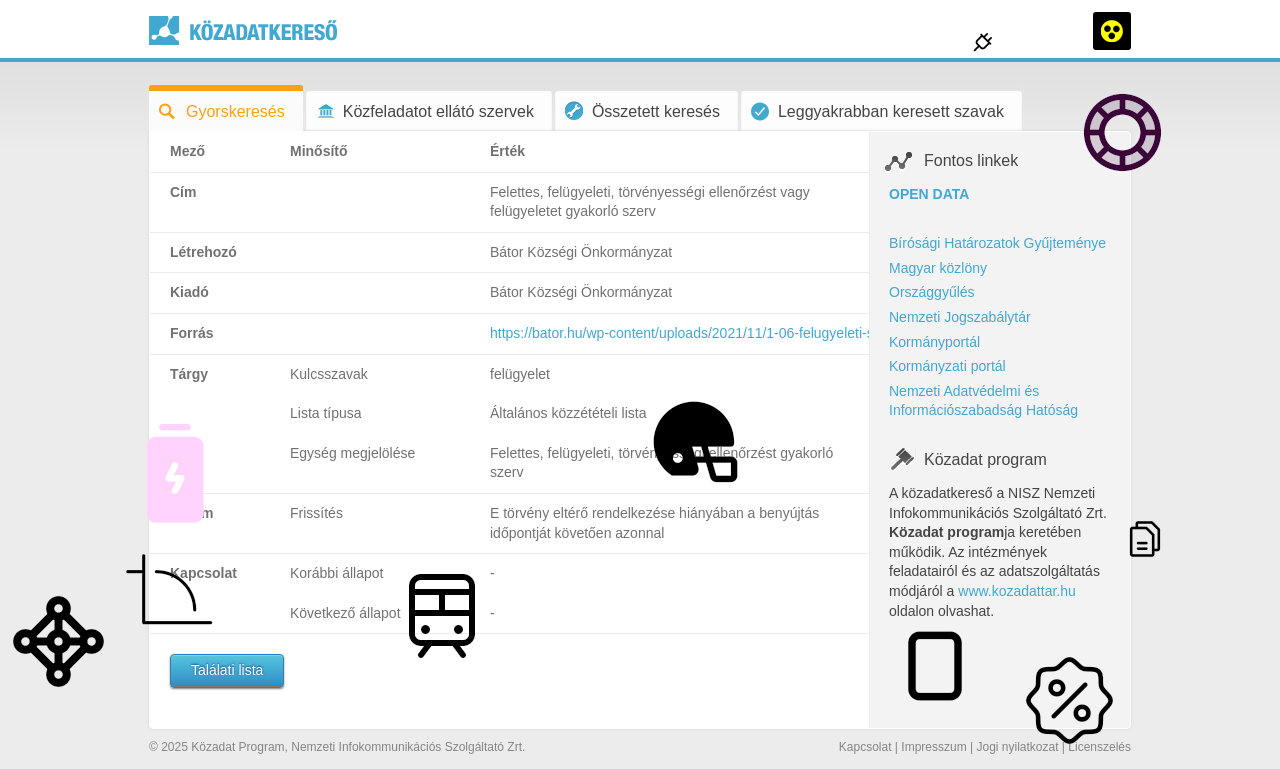 The width and height of the screenshot is (1280, 769). What do you see at coordinates (166, 594) in the screenshot?
I see `measure or adjust angle in a design tool` at bounding box center [166, 594].